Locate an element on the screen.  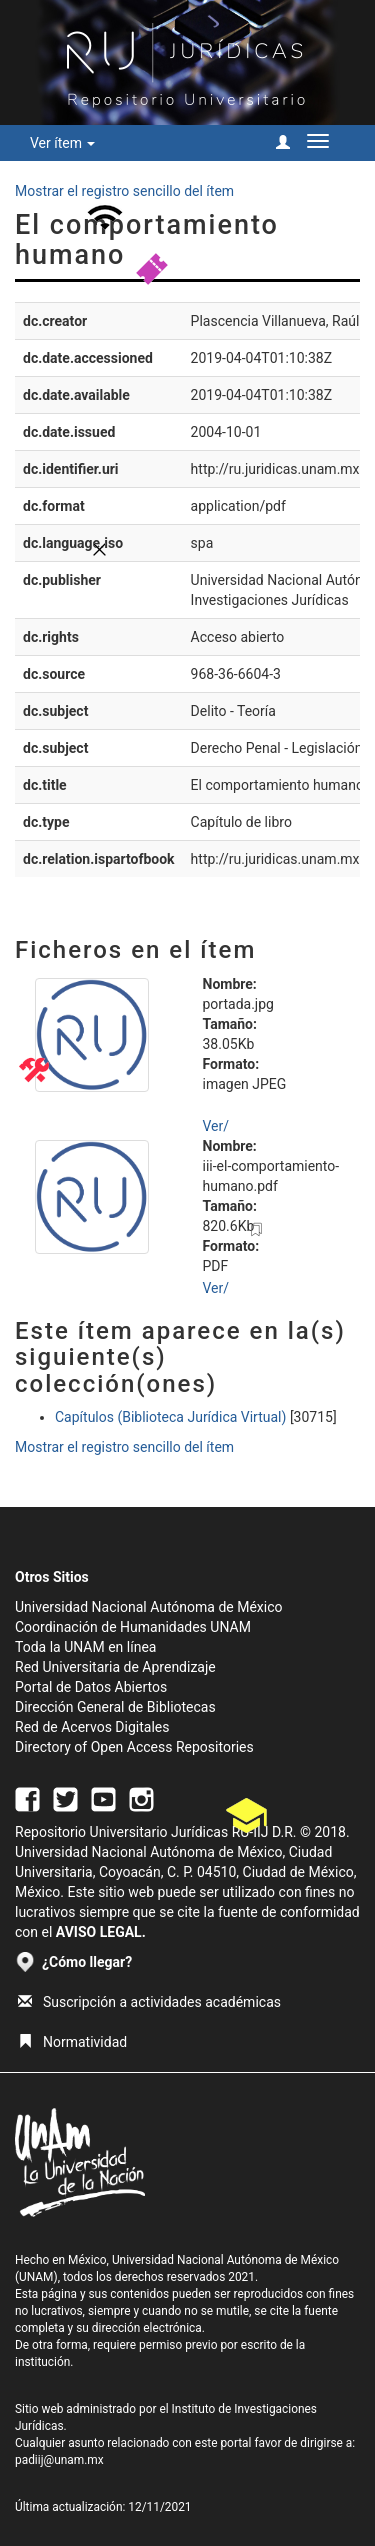
access education or learning features is located at coordinates (246, 1815).